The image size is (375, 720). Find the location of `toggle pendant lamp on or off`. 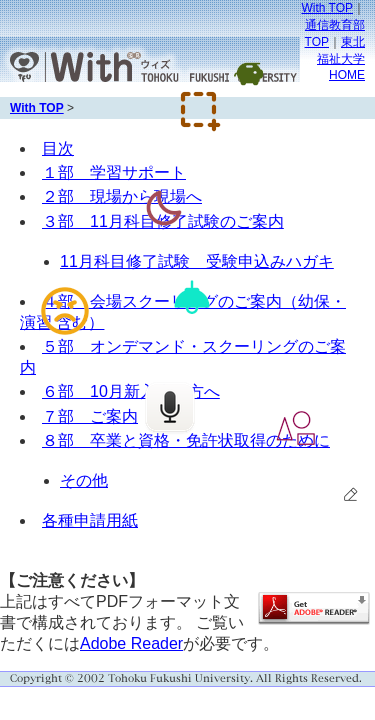

toggle pendant lamp on or off is located at coordinates (192, 299).